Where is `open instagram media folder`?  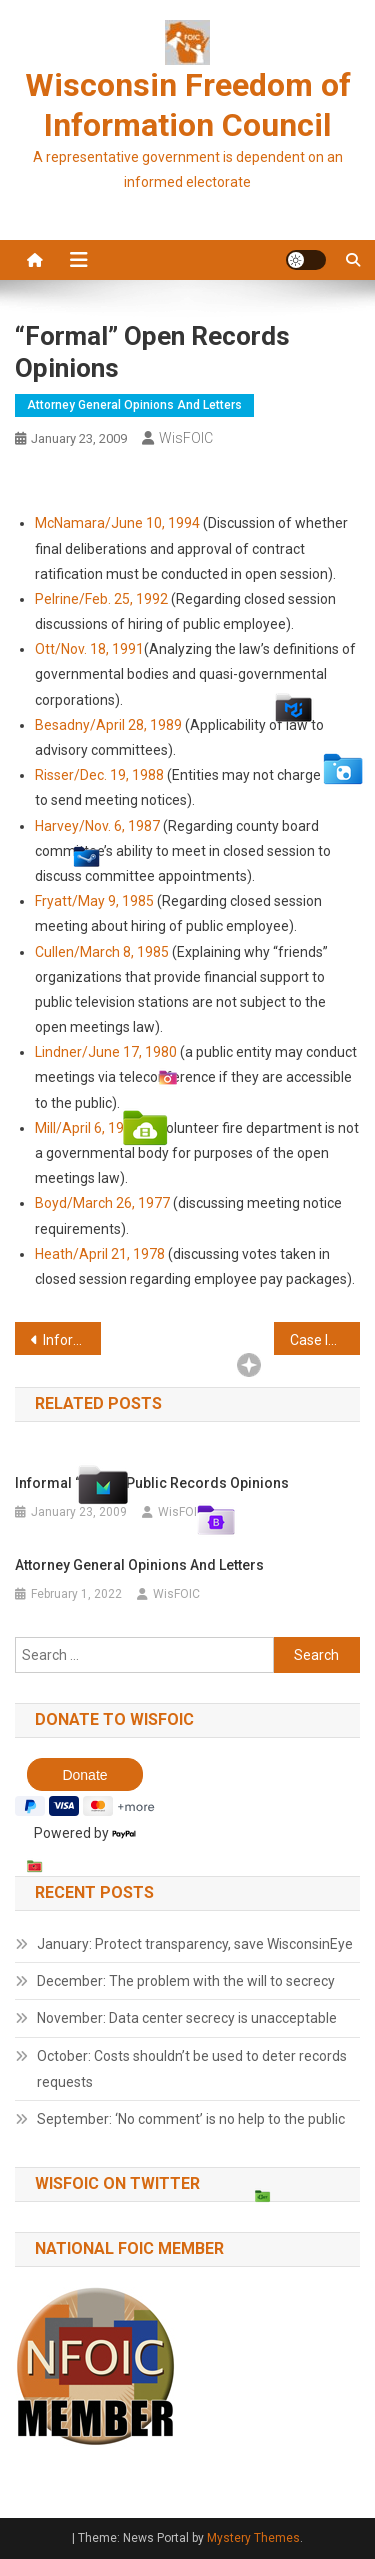 open instagram media folder is located at coordinates (168, 1078).